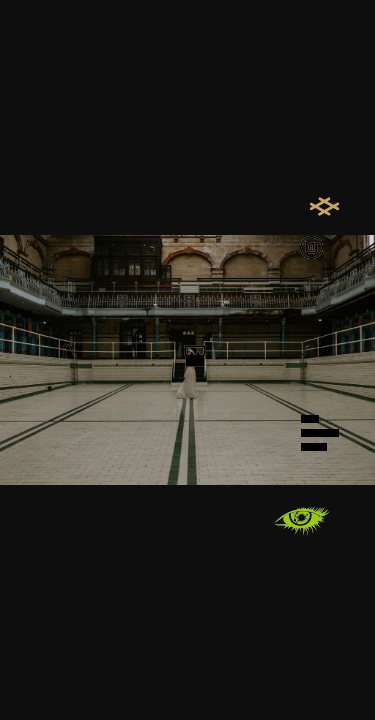 The image size is (375, 720). What do you see at coordinates (195, 356) in the screenshot?
I see `access the online store or marketplace` at bounding box center [195, 356].